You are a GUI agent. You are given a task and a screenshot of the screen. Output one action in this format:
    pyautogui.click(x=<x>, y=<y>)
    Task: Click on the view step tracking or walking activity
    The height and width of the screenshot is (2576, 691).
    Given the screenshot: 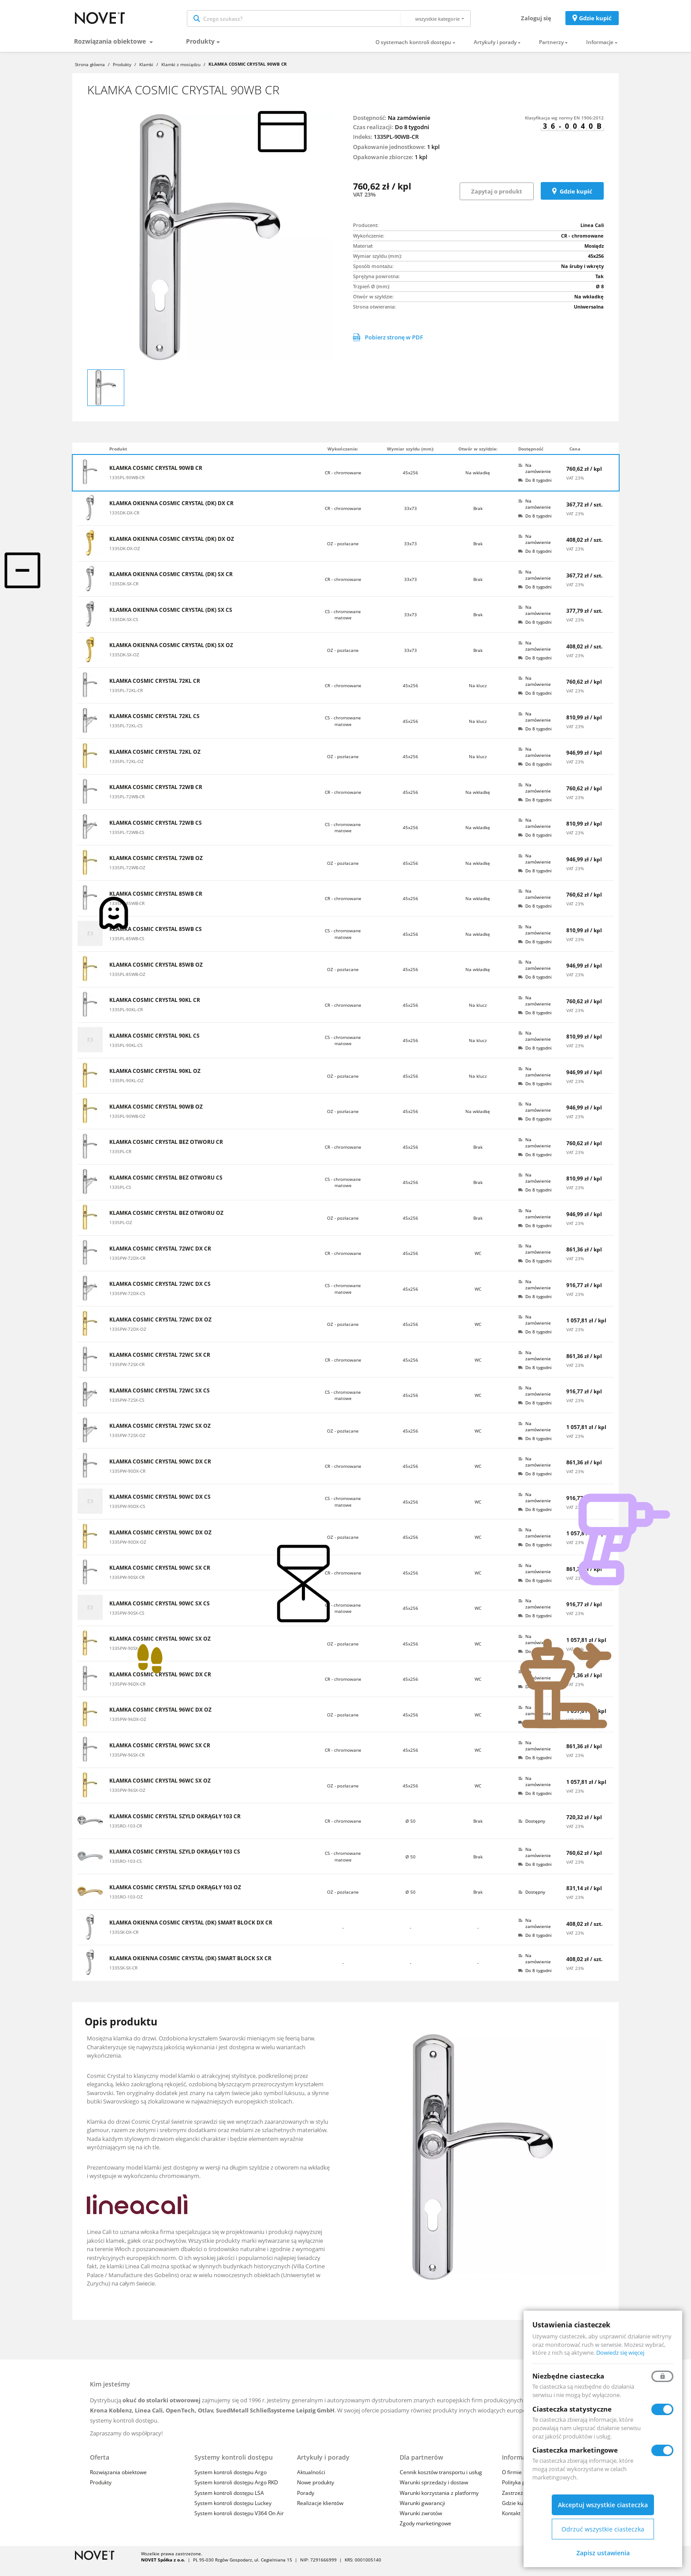 What is the action you would take?
    pyautogui.click(x=150, y=1659)
    